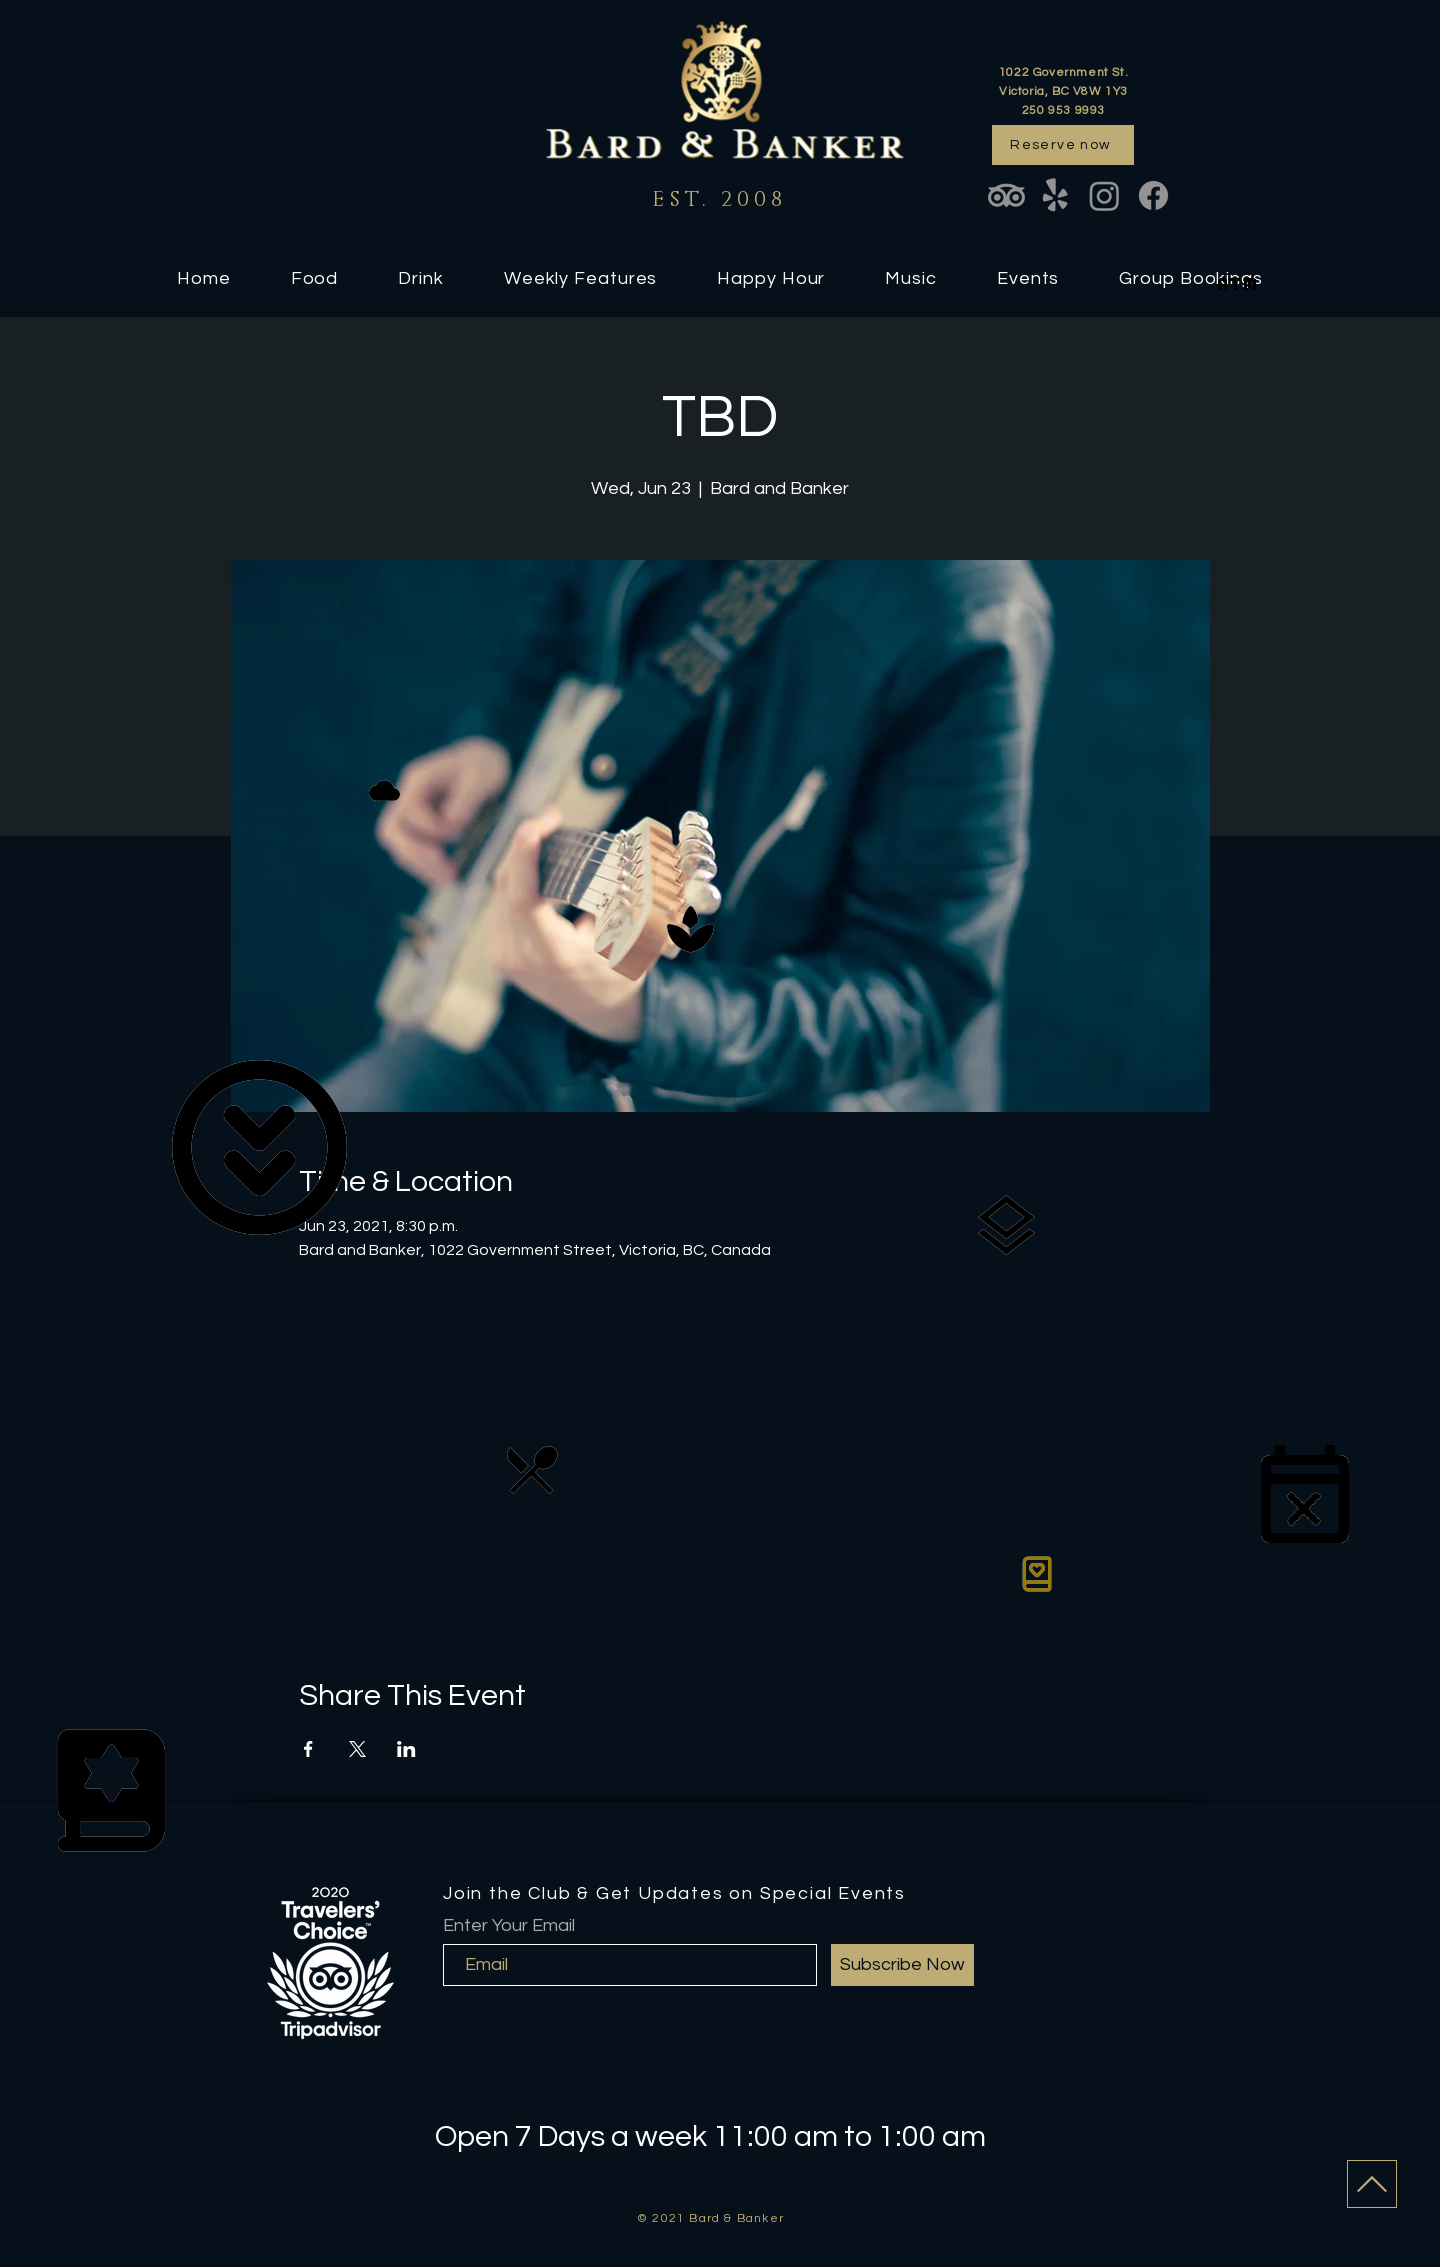  Describe the element at coordinates (111, 1790) in the screenshot. I see `access Jewish religious texts` at that location.